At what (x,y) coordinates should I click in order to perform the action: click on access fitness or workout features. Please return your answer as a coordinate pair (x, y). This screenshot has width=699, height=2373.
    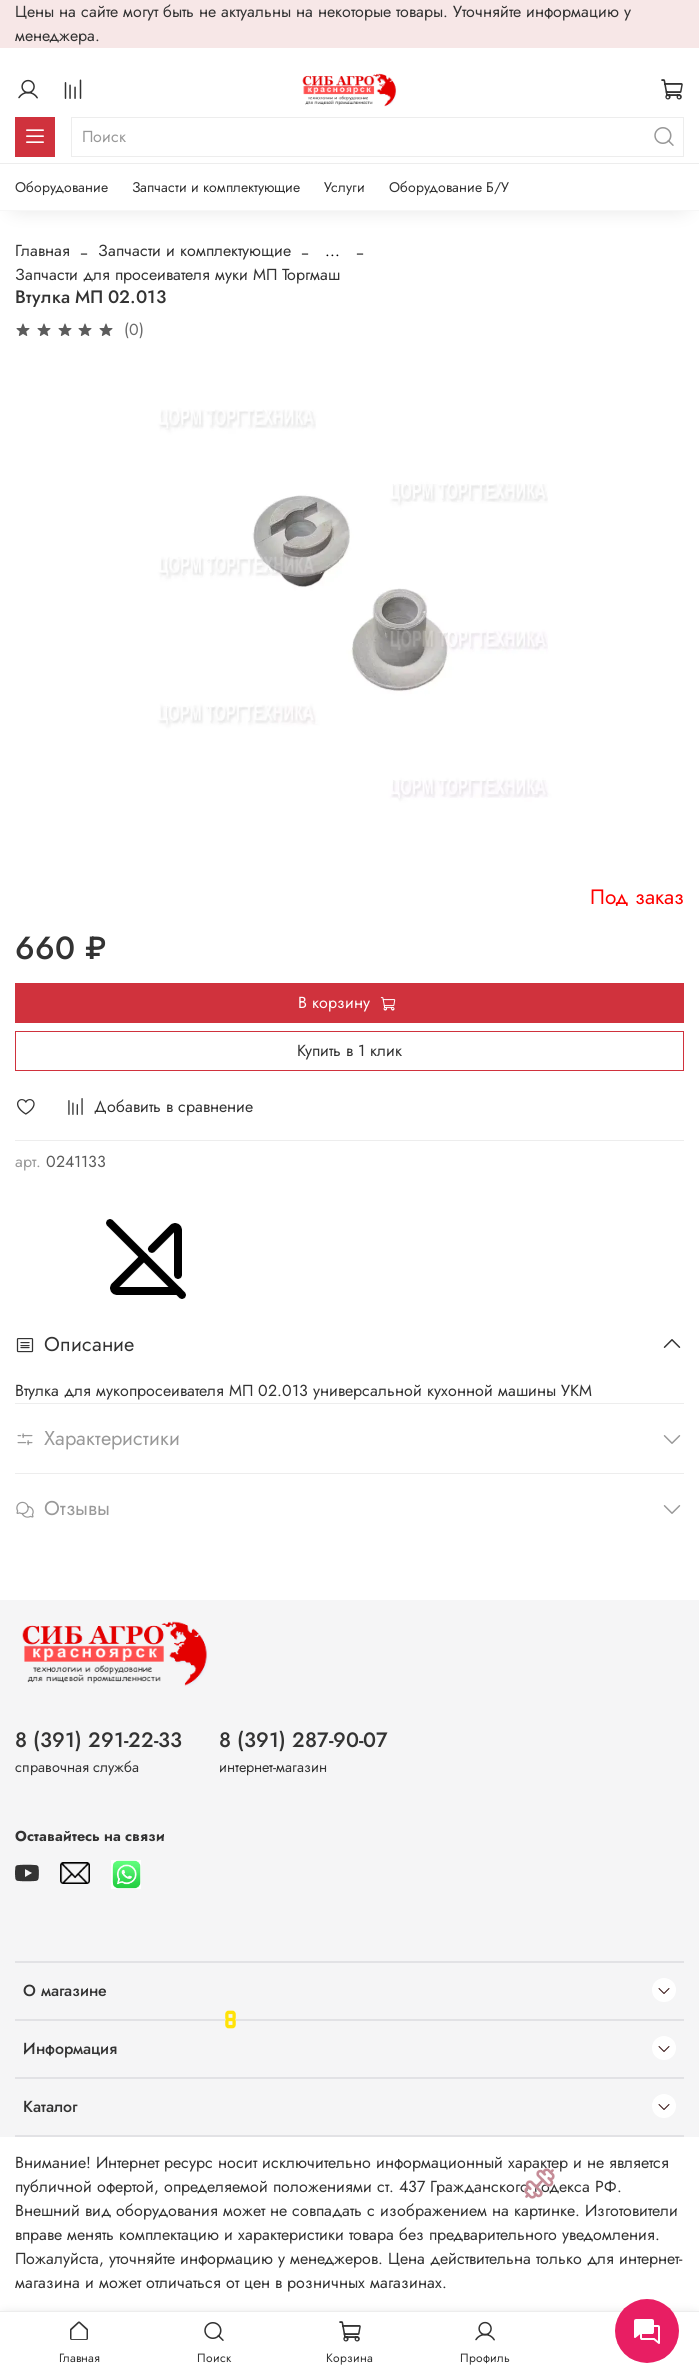
    Looking at the image, I should click on (539, 2183).